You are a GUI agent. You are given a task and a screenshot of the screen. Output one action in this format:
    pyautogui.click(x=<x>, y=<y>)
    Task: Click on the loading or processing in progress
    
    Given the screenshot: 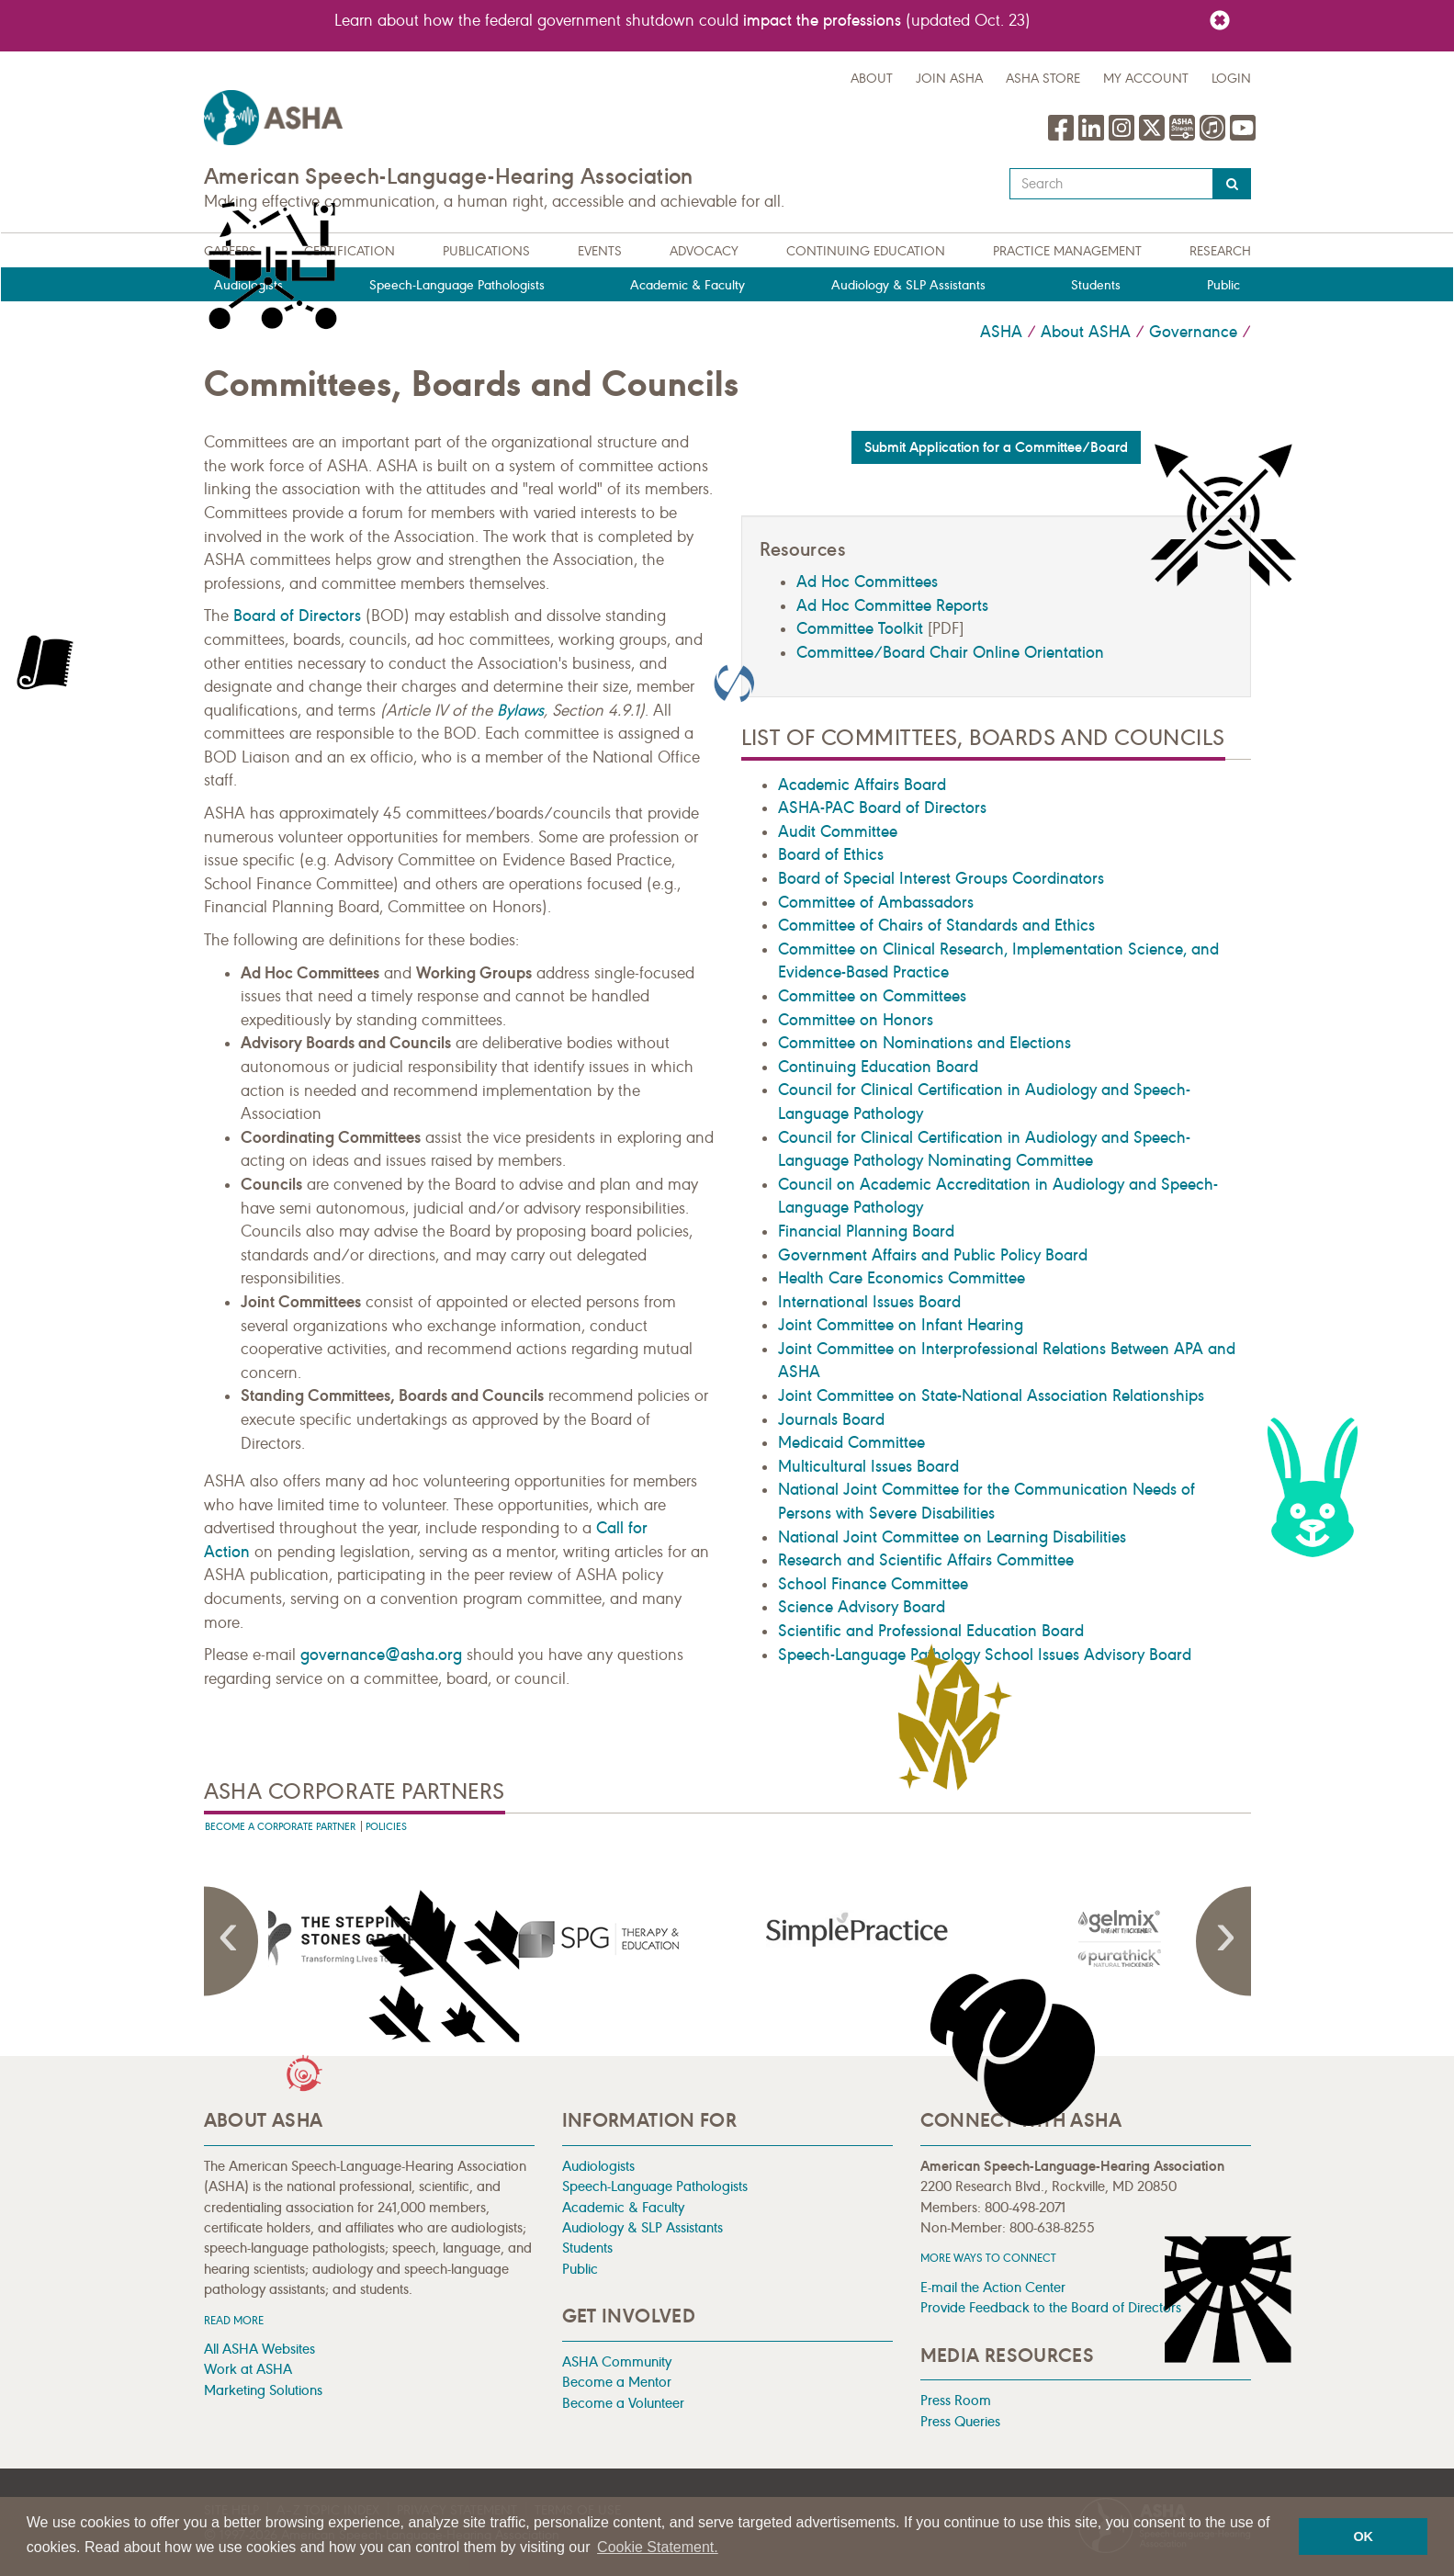 What is the action you would take?
    pyautogui.click(x=734, y=683)
    